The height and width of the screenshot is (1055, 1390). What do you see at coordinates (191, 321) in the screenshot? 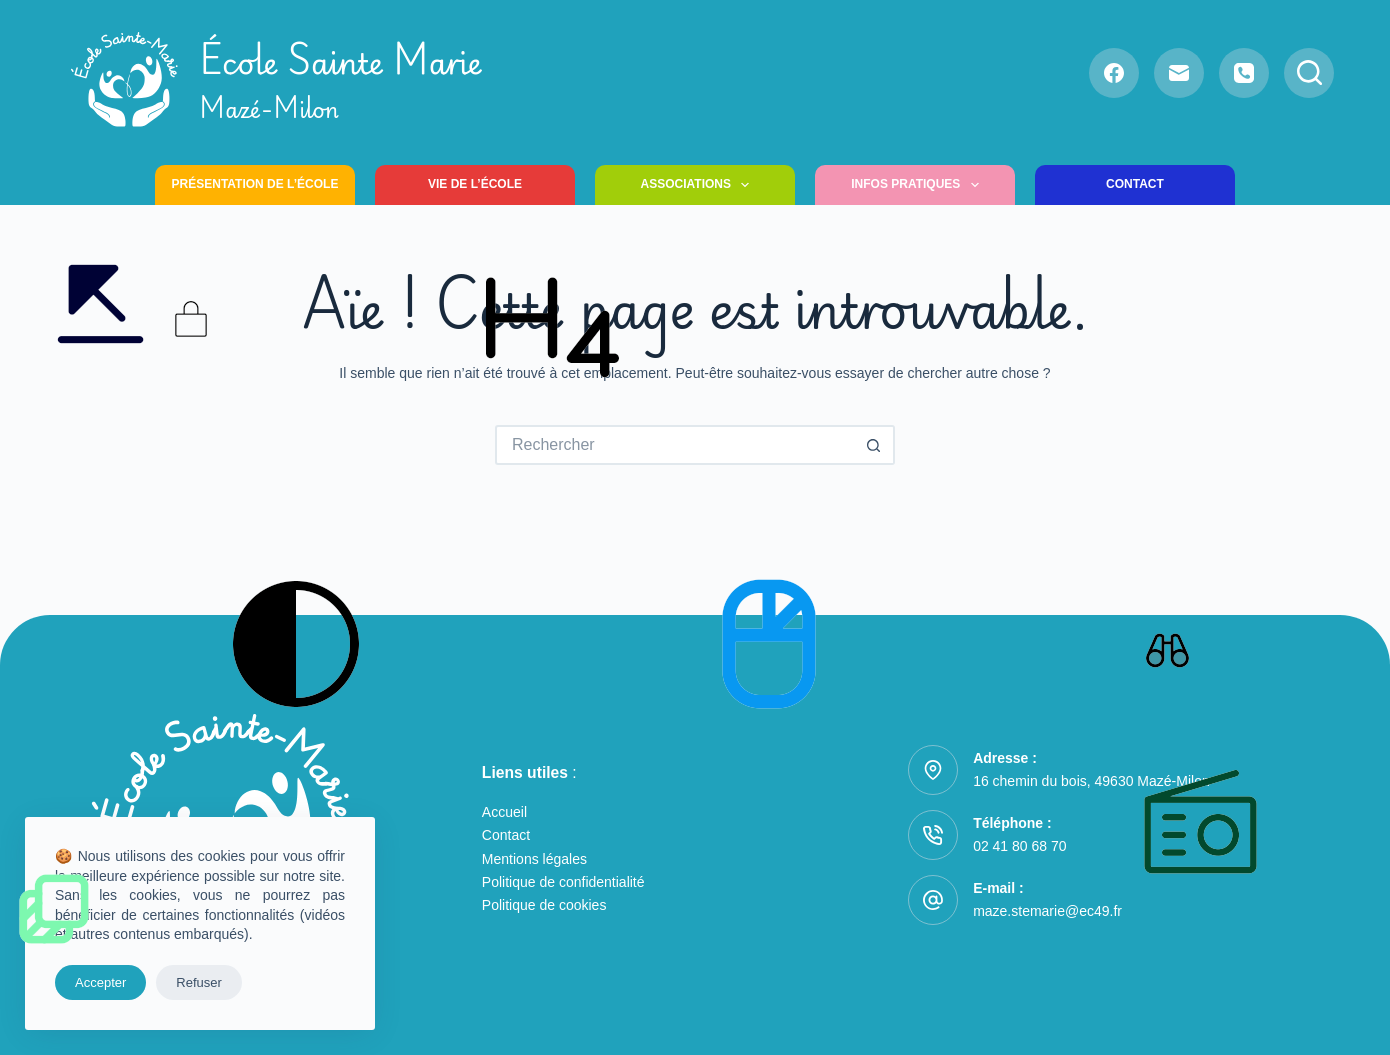
I see `lock or secure this item` at bounding box center [191, 321].